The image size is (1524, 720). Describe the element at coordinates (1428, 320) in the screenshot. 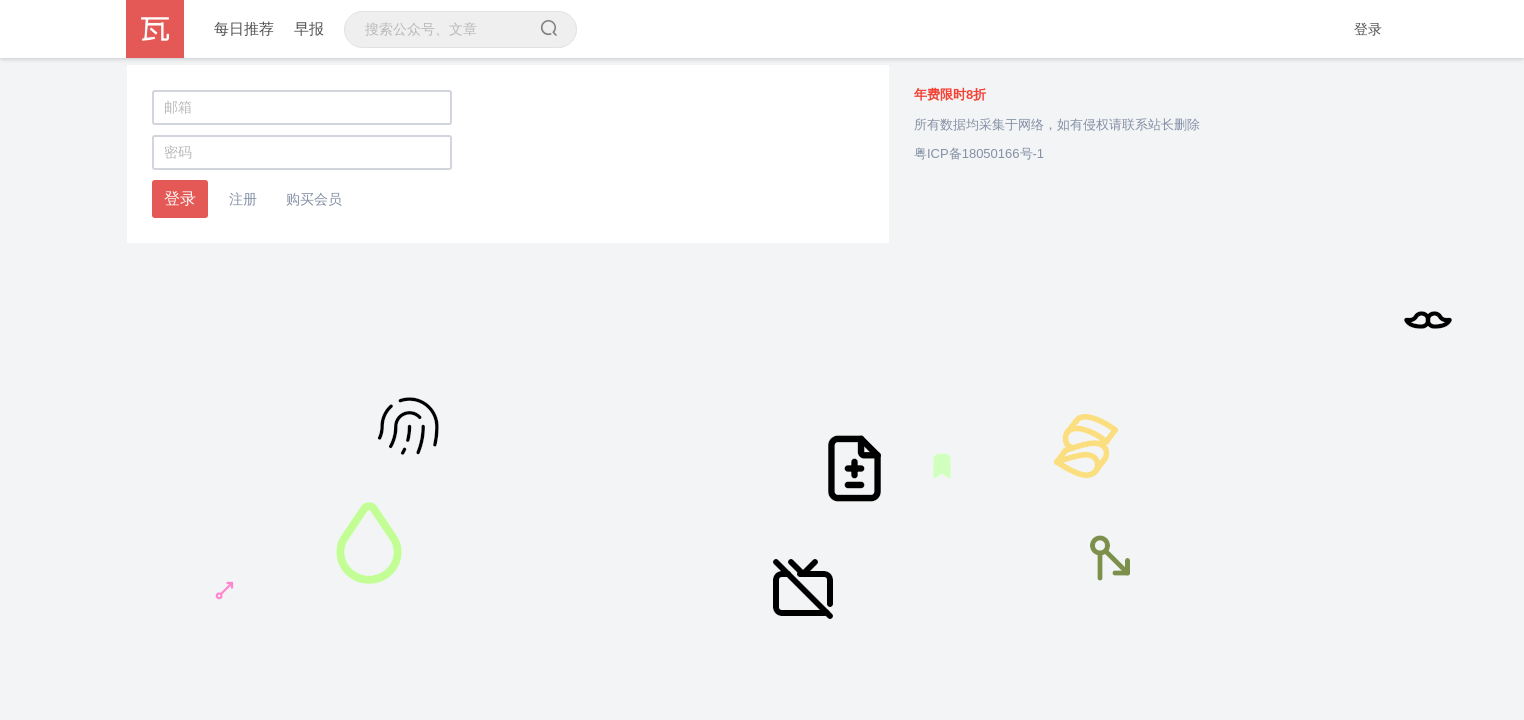

I see `apply a moustache filter or effect` at that location.